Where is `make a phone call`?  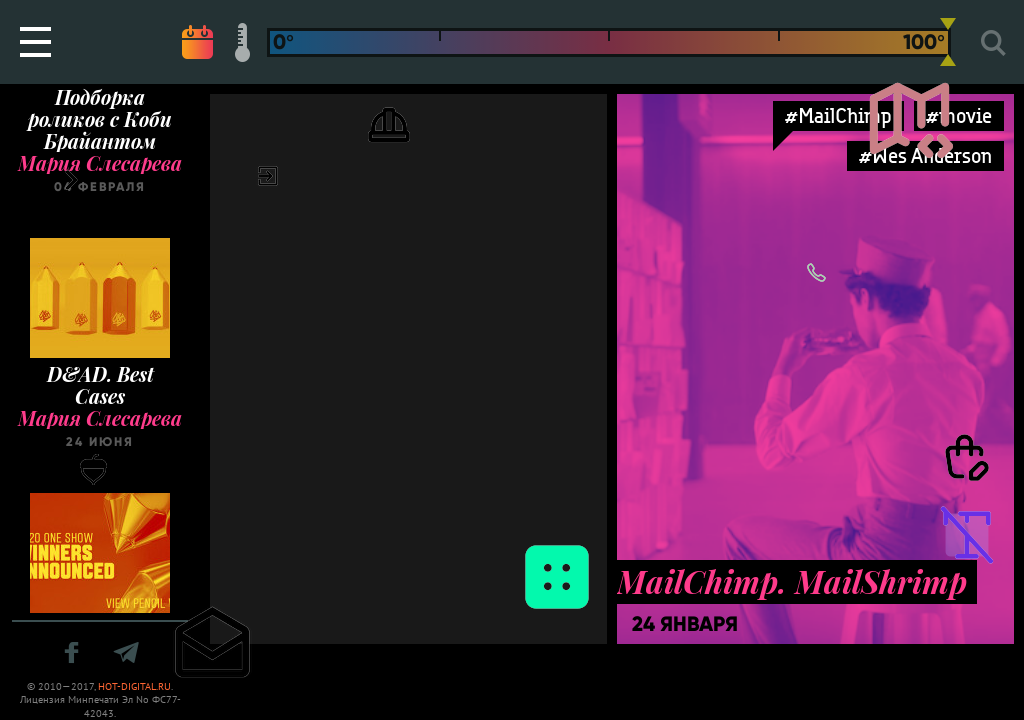
make a phone call is located at coordinates (816, 272).